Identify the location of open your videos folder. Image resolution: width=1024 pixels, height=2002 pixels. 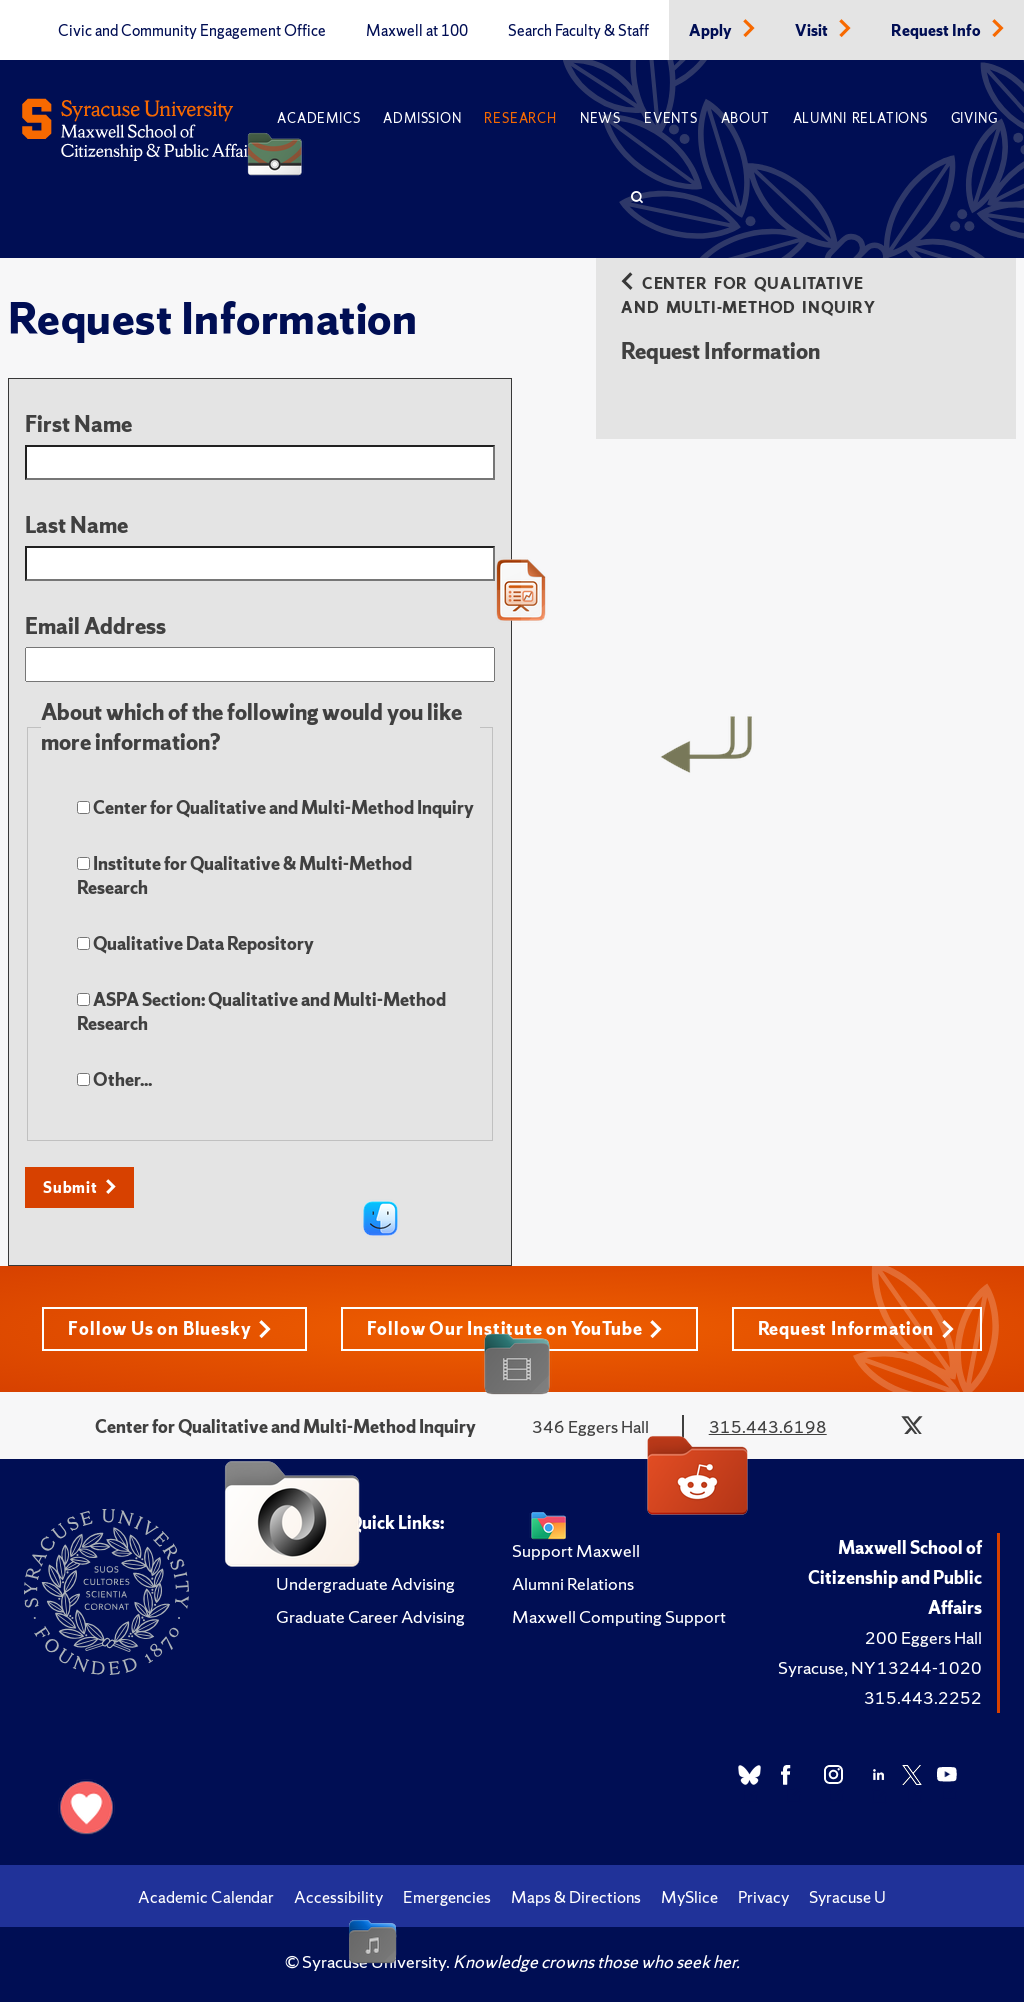
(517, 1364).